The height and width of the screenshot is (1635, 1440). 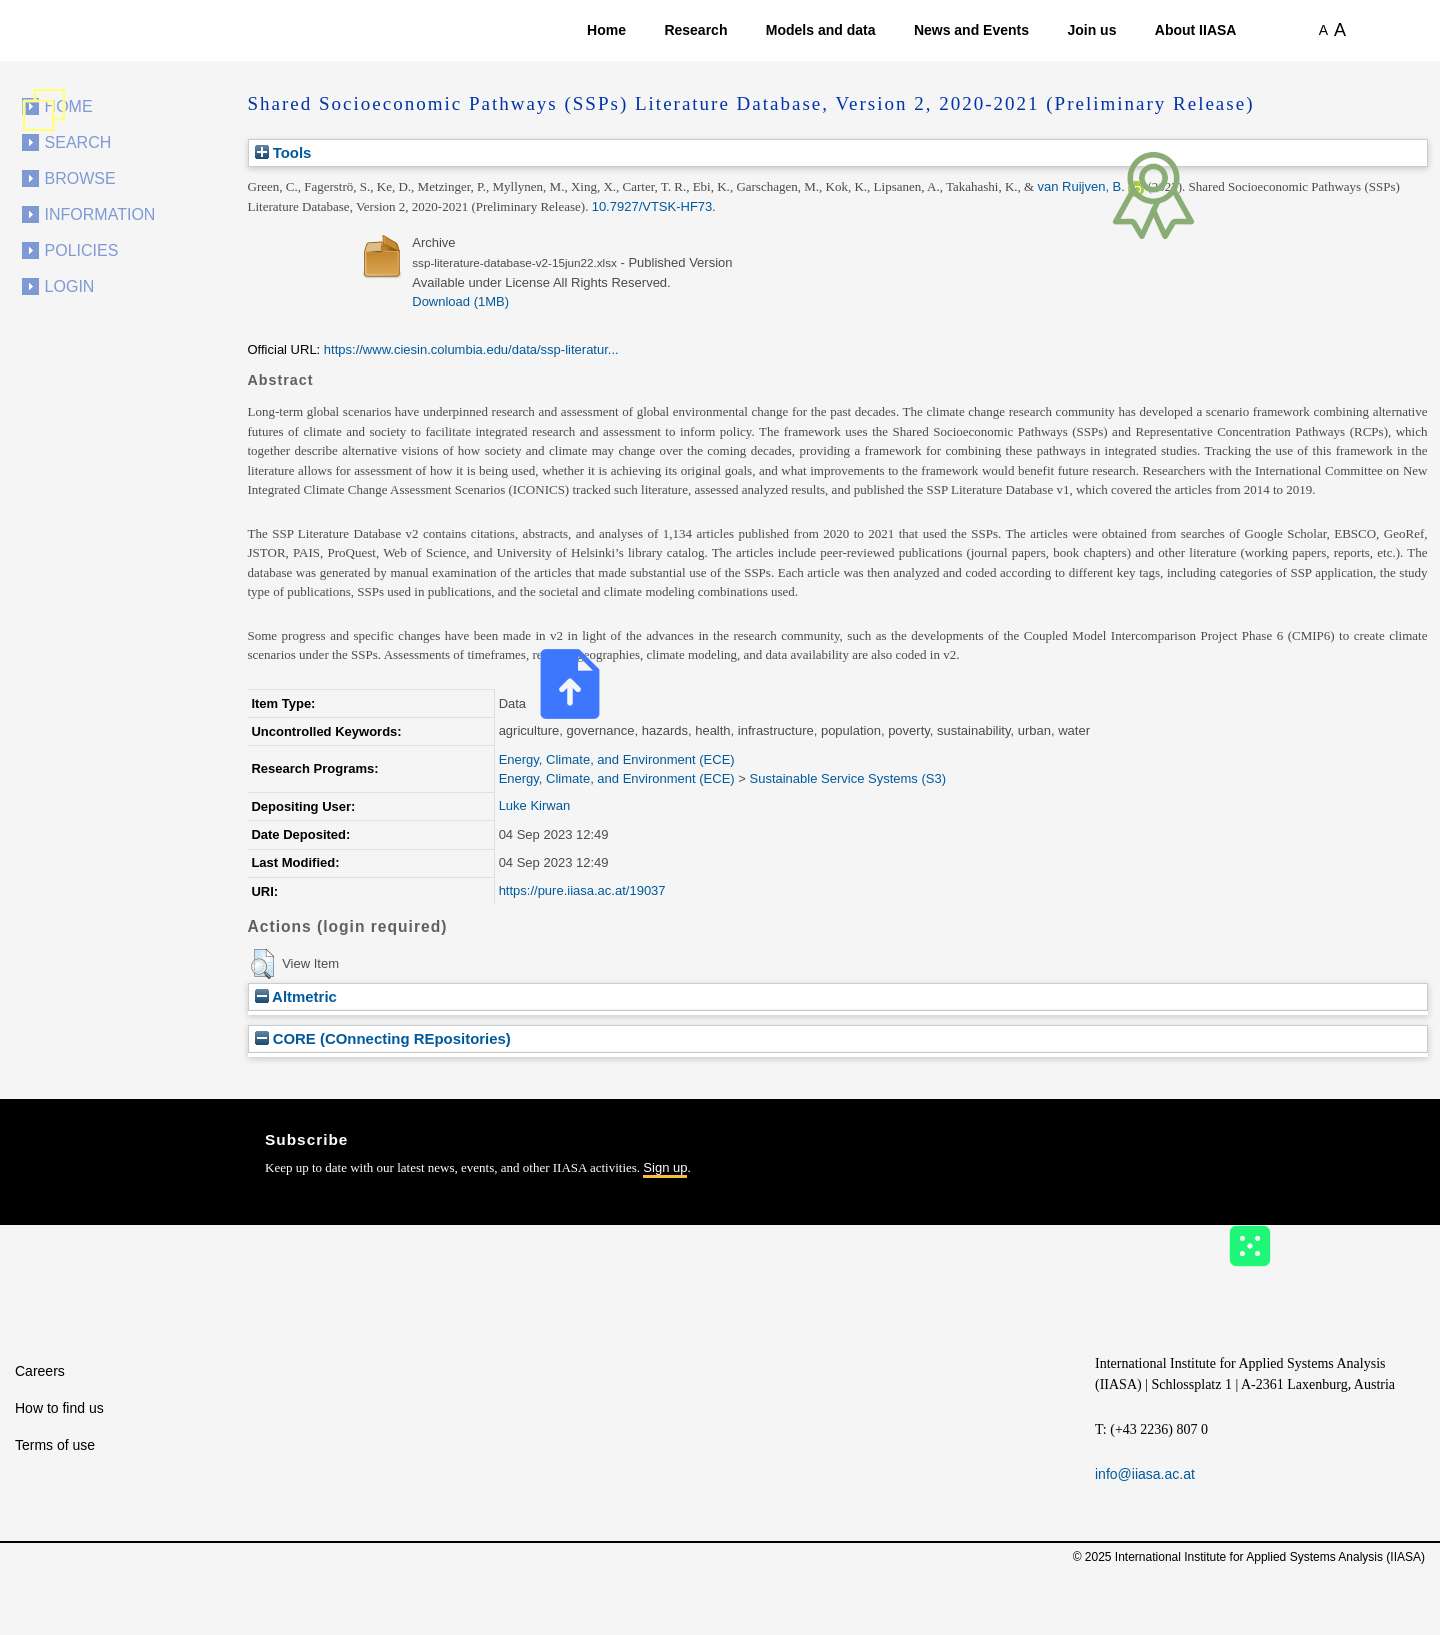 What do you see at coordinates (570, 684) in the screenshot?
I see `upload a file` at bounding box center [570, 684].